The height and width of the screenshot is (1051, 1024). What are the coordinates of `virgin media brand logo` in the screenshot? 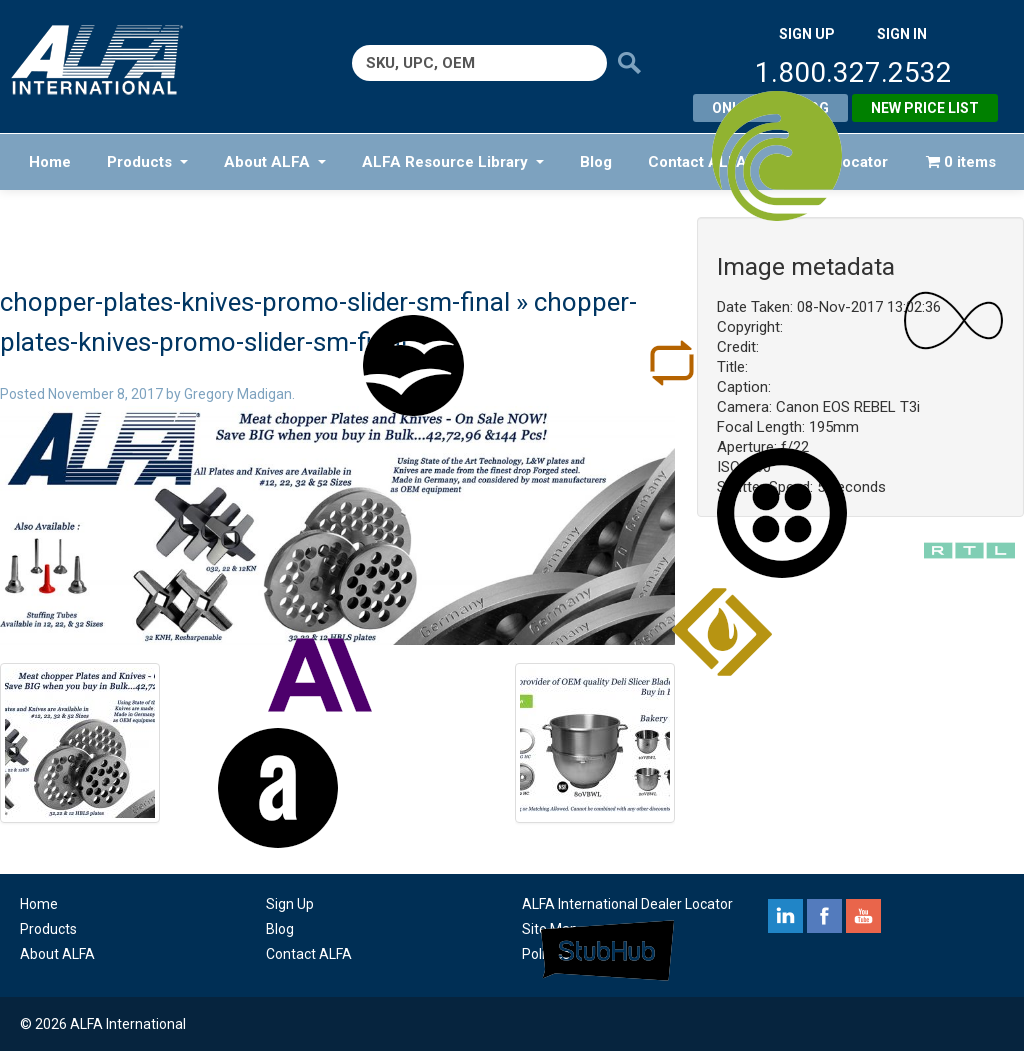 It's located at (953, 320).